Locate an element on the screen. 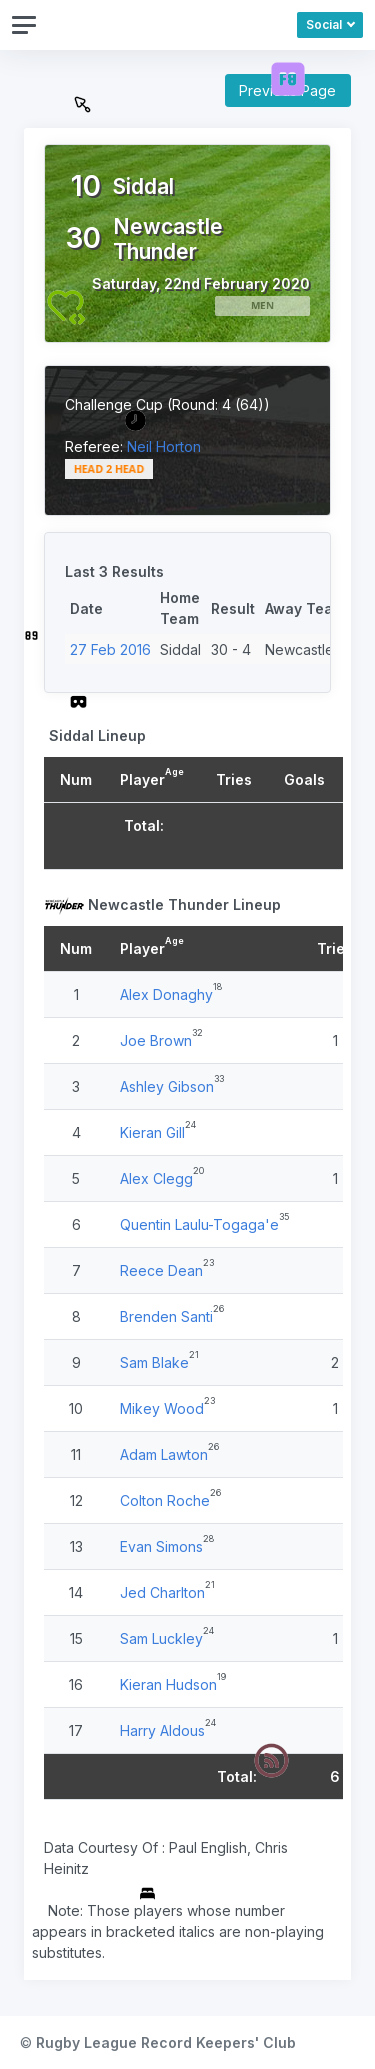 The height and width of the screenshot is (2069, 375). find nearby hotels or accommodations is located at coordinates (147, 1893).